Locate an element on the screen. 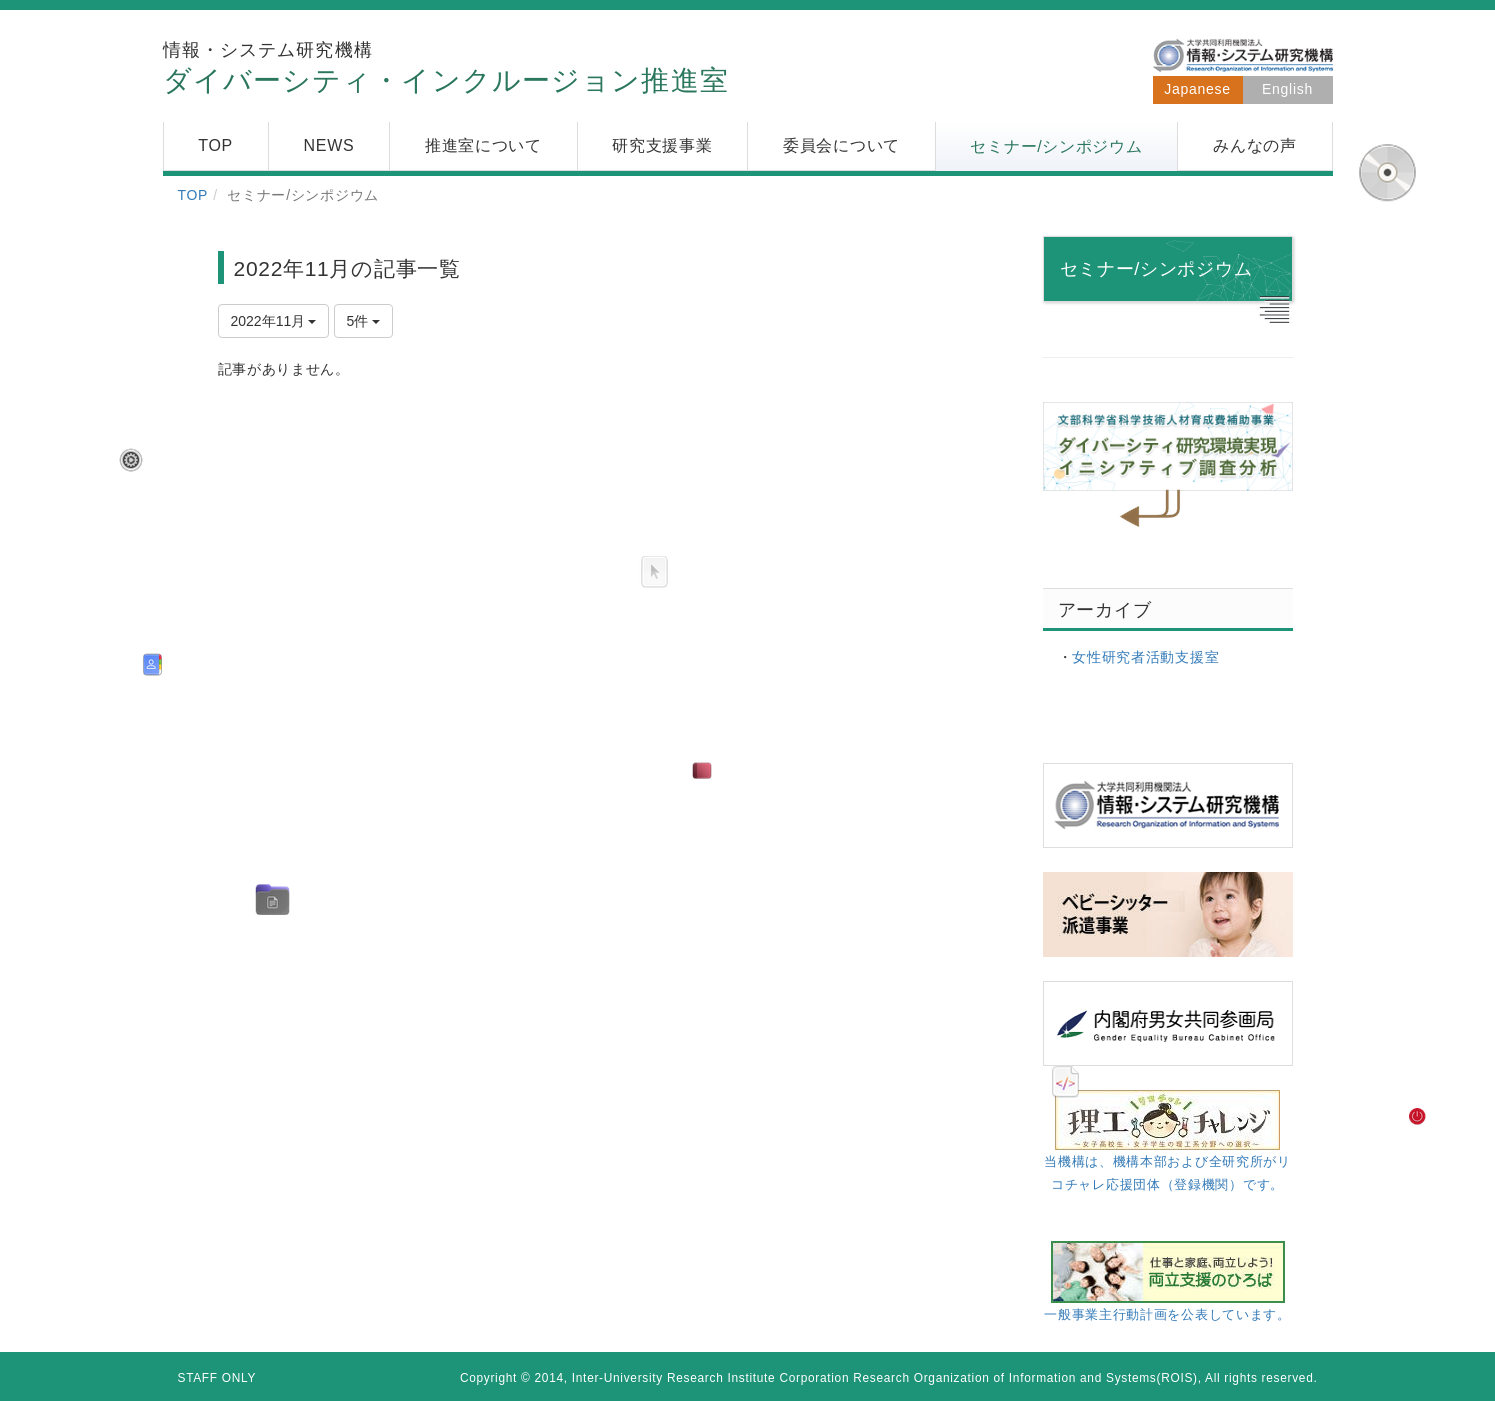 The height and width of the screenshot is (1401, 1495). access the desktop folder is located at coordinates (702, 770).